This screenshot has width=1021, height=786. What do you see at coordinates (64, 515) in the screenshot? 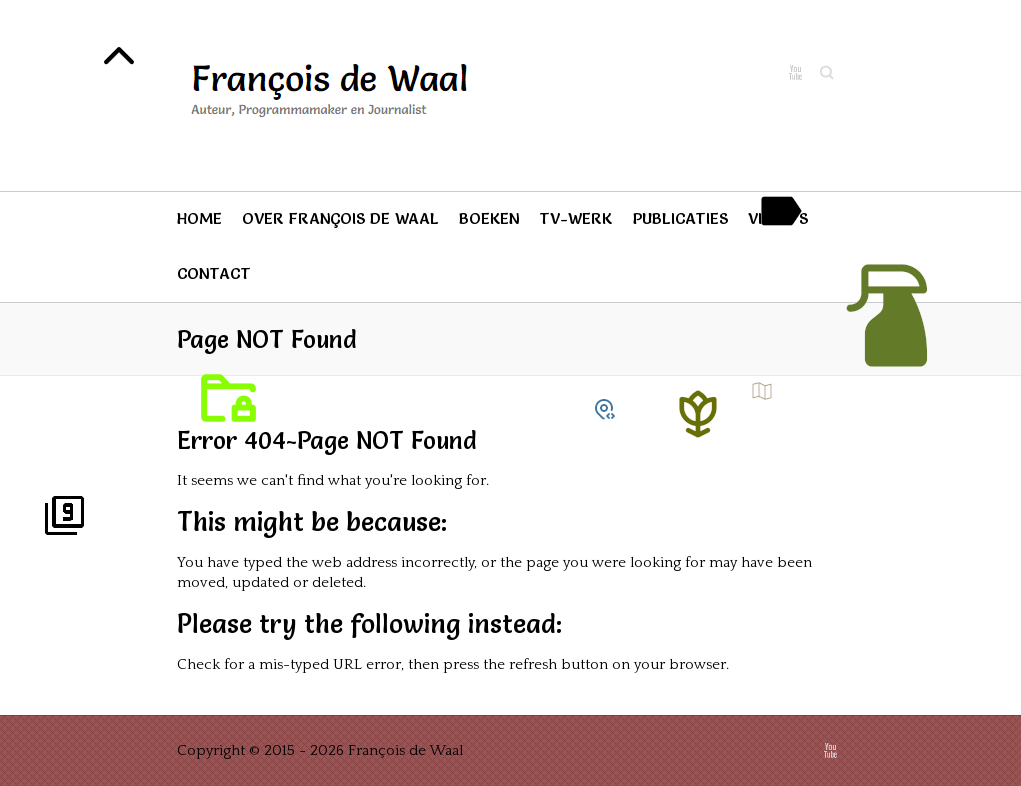
I see `indicates 9 items in a stack or collection` at bounding box center [64, 515].